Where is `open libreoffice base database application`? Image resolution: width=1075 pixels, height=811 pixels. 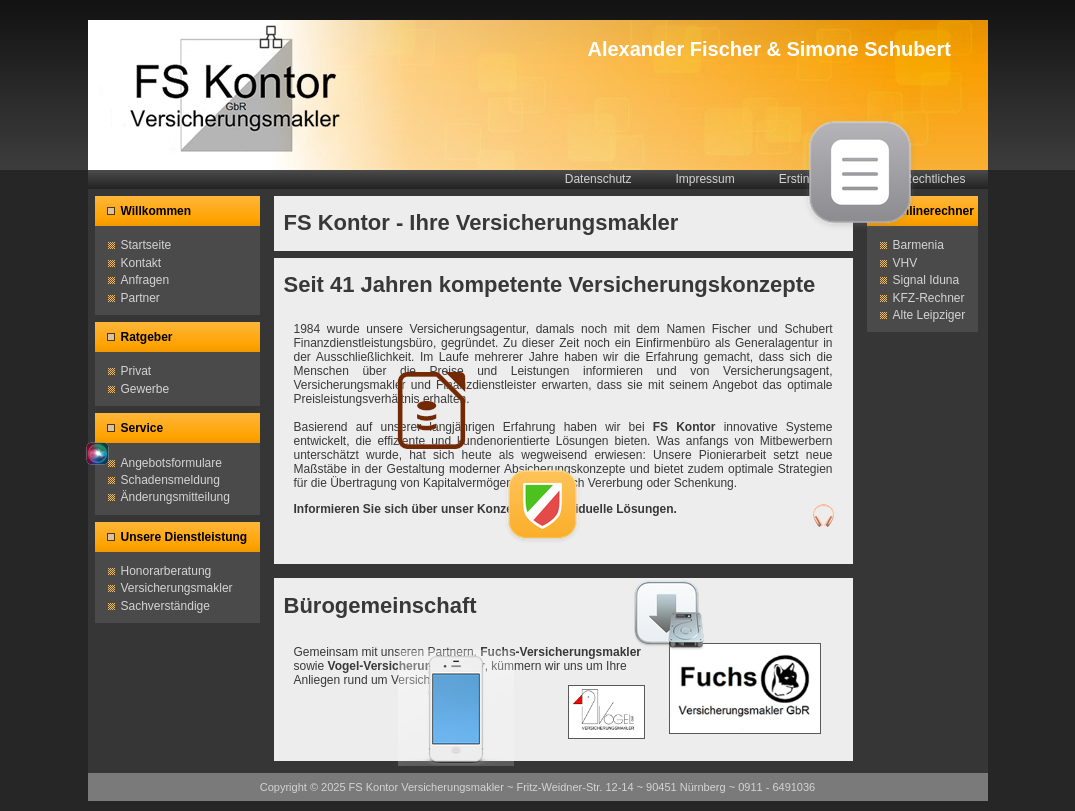
open libreoffice base database application is located at coordinates (431, 410).